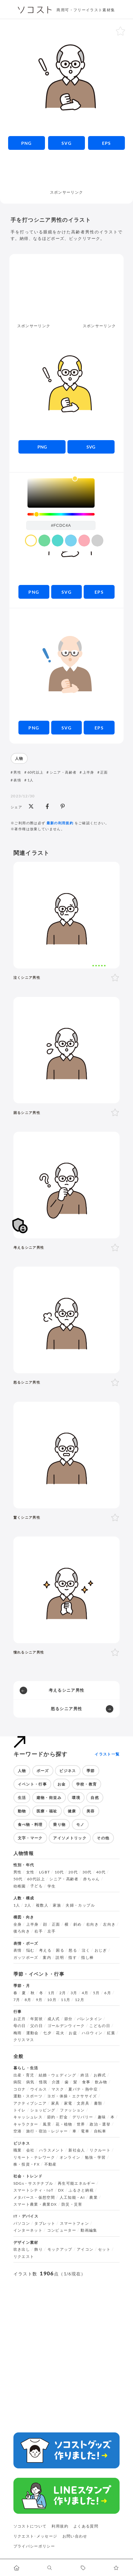 This screenshot has width=133, height=2576. What do you see at coordinates (19, 1225) in the screenshot?
I see `access admin panel settings` at bounding box center [19, 1225].